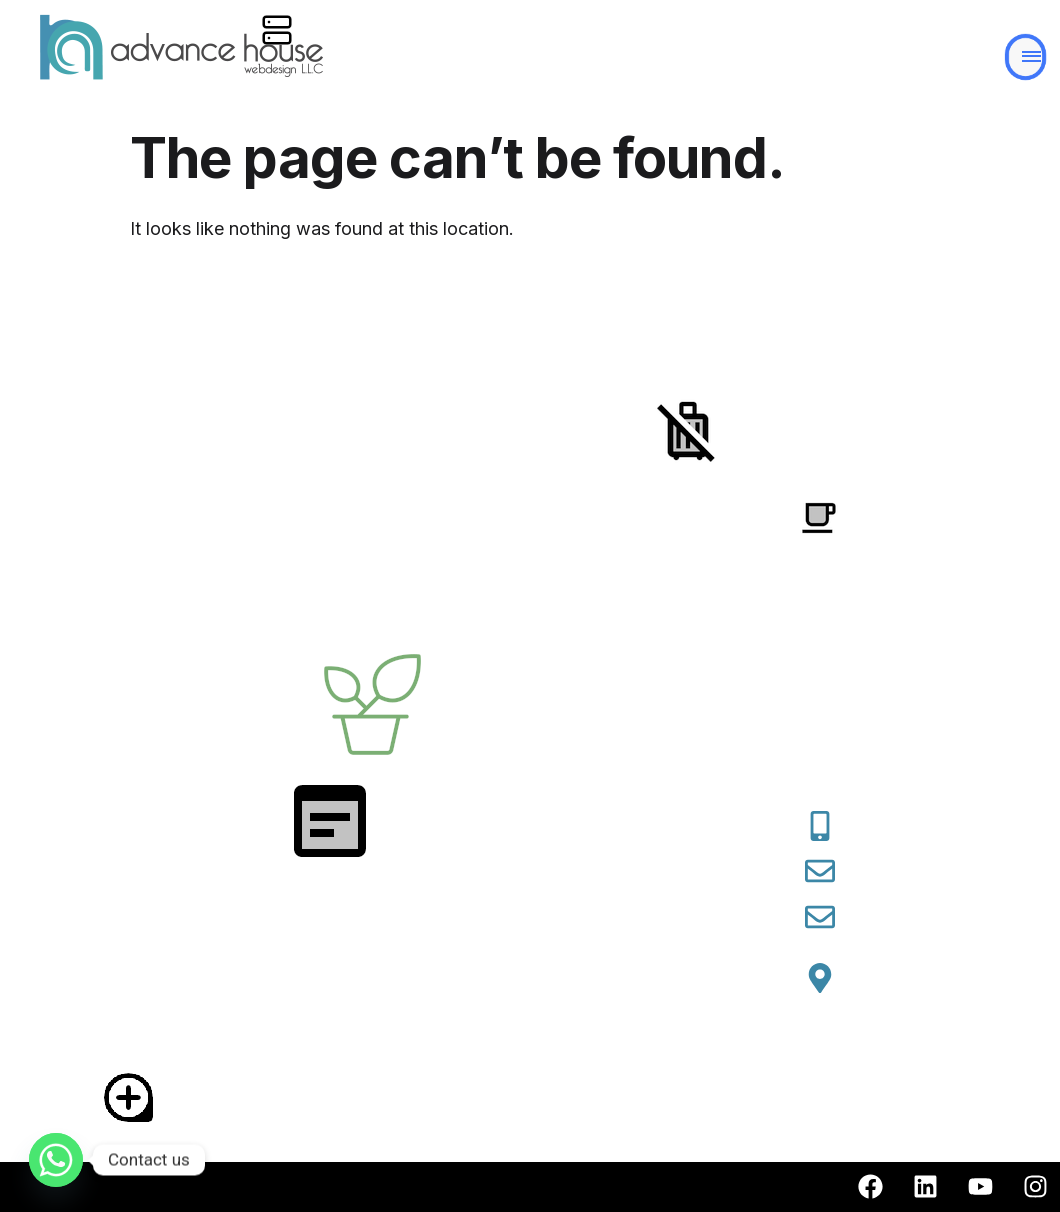  I want to click on access plant care or gardening features, so click(370, 704).